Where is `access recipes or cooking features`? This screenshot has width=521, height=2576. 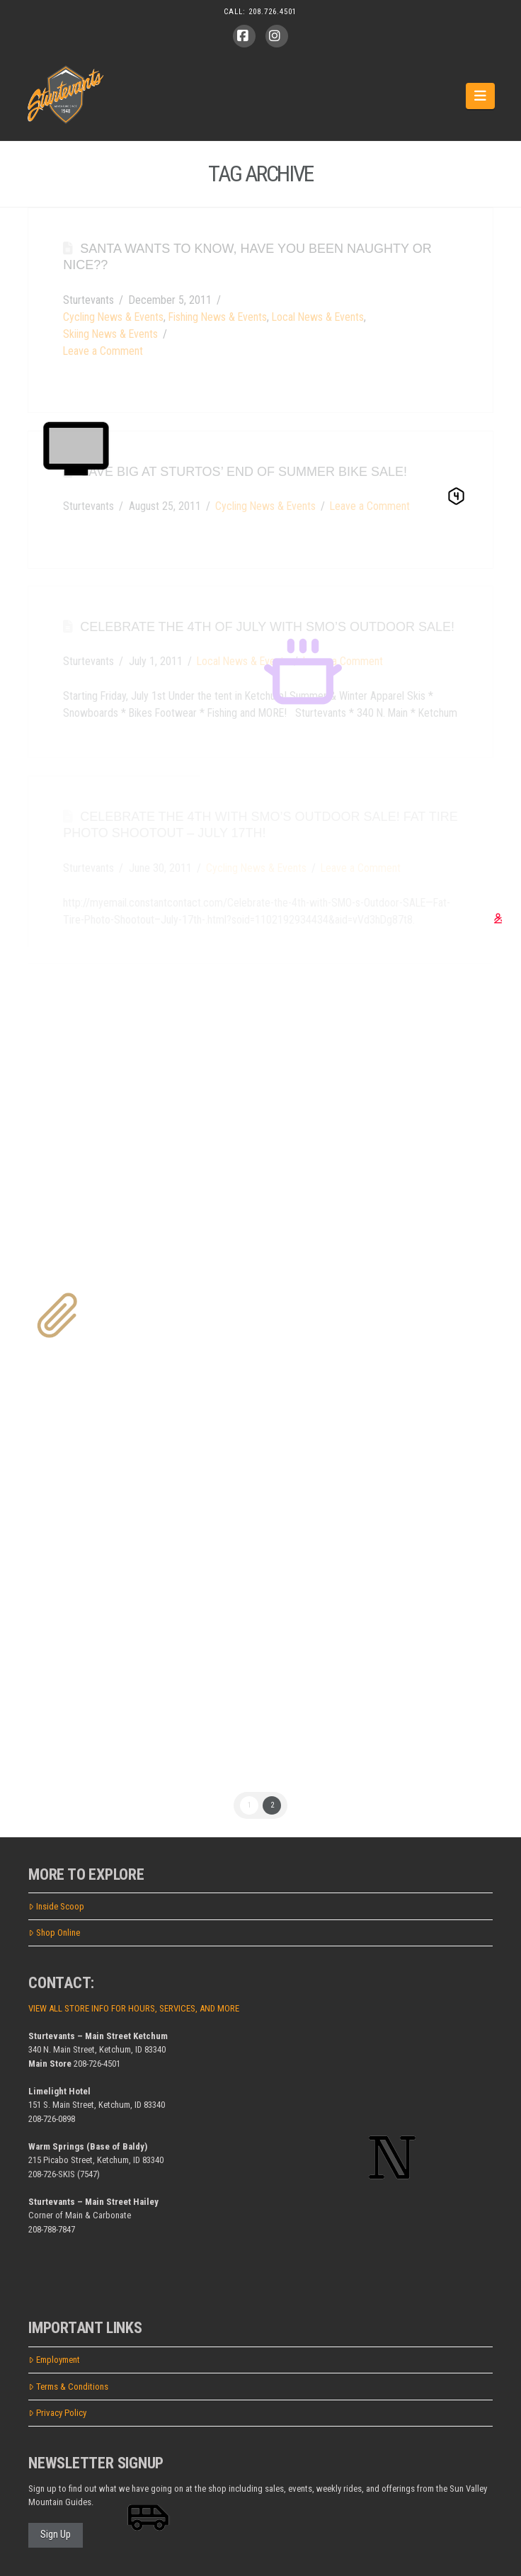
access recipes or cooking features is located at coordinates (303, 676).